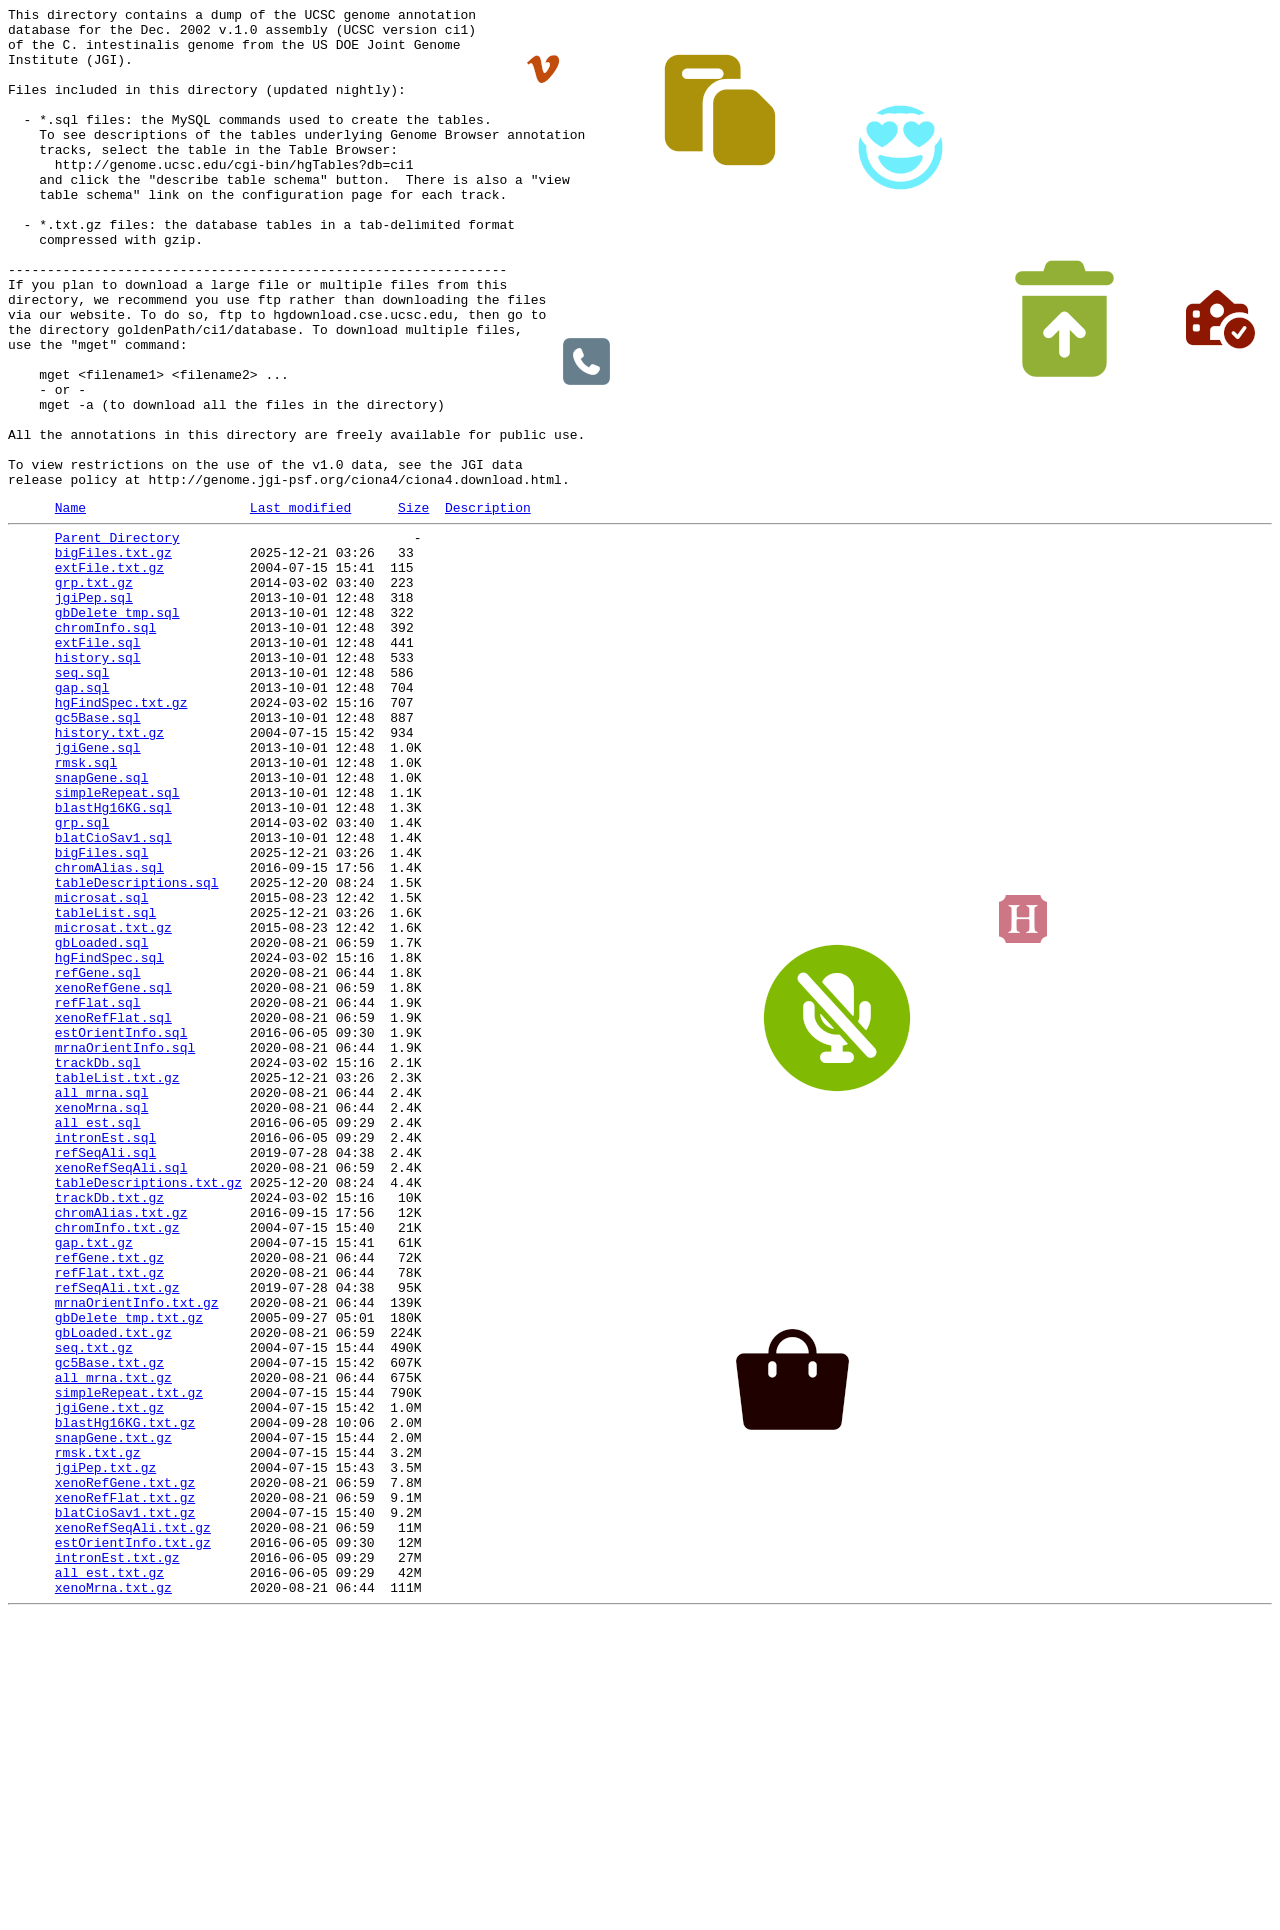 This screenshot has height=1930, width=1280. I want to click on tap to make a phone call, so click(586, 361).